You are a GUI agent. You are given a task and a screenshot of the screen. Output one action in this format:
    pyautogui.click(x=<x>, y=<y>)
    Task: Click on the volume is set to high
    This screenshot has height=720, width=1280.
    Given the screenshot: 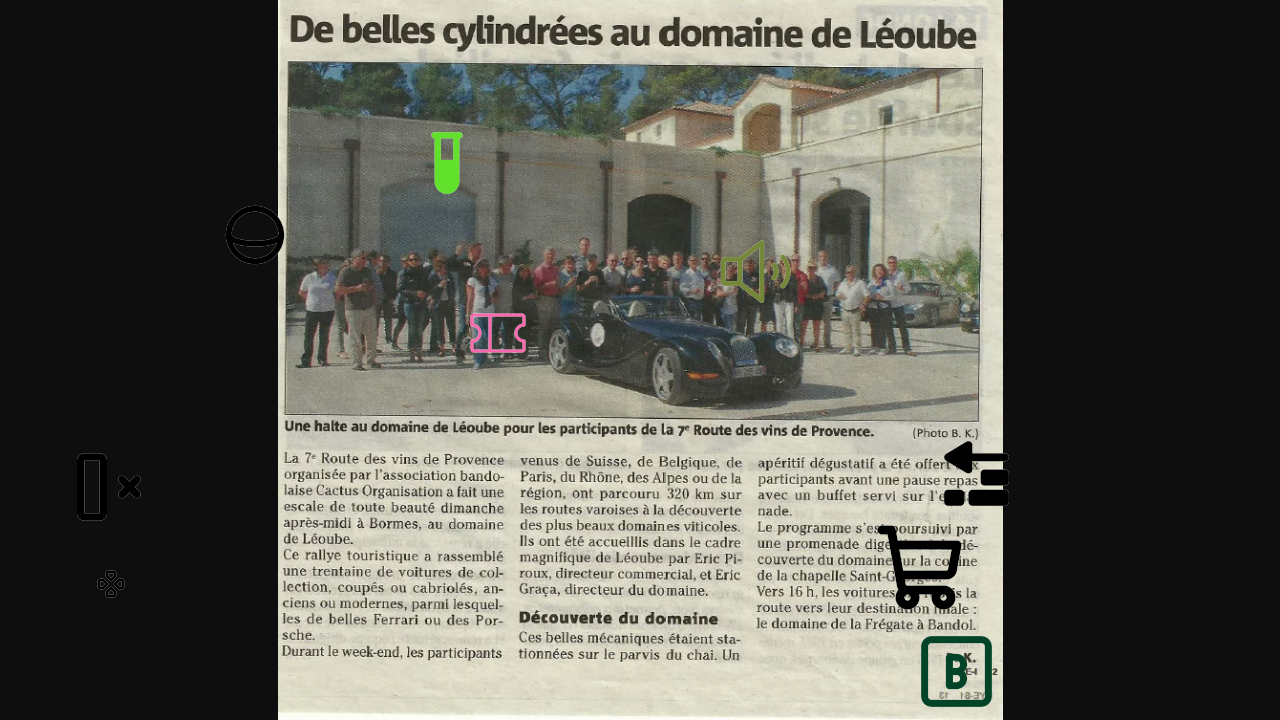 What is the action you would take?
    pyautogui.click(x=754, y=271)
    